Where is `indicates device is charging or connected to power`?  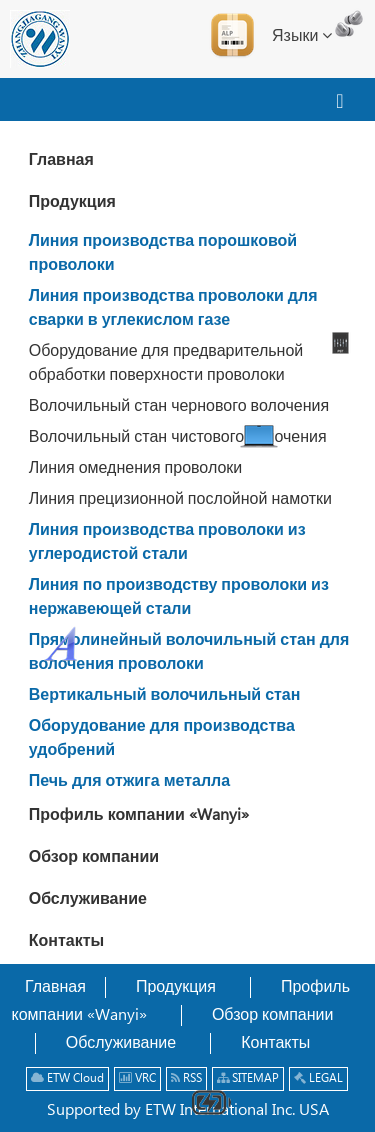
indicates device is charging or connected to power is located at coordinates (211, 1102).